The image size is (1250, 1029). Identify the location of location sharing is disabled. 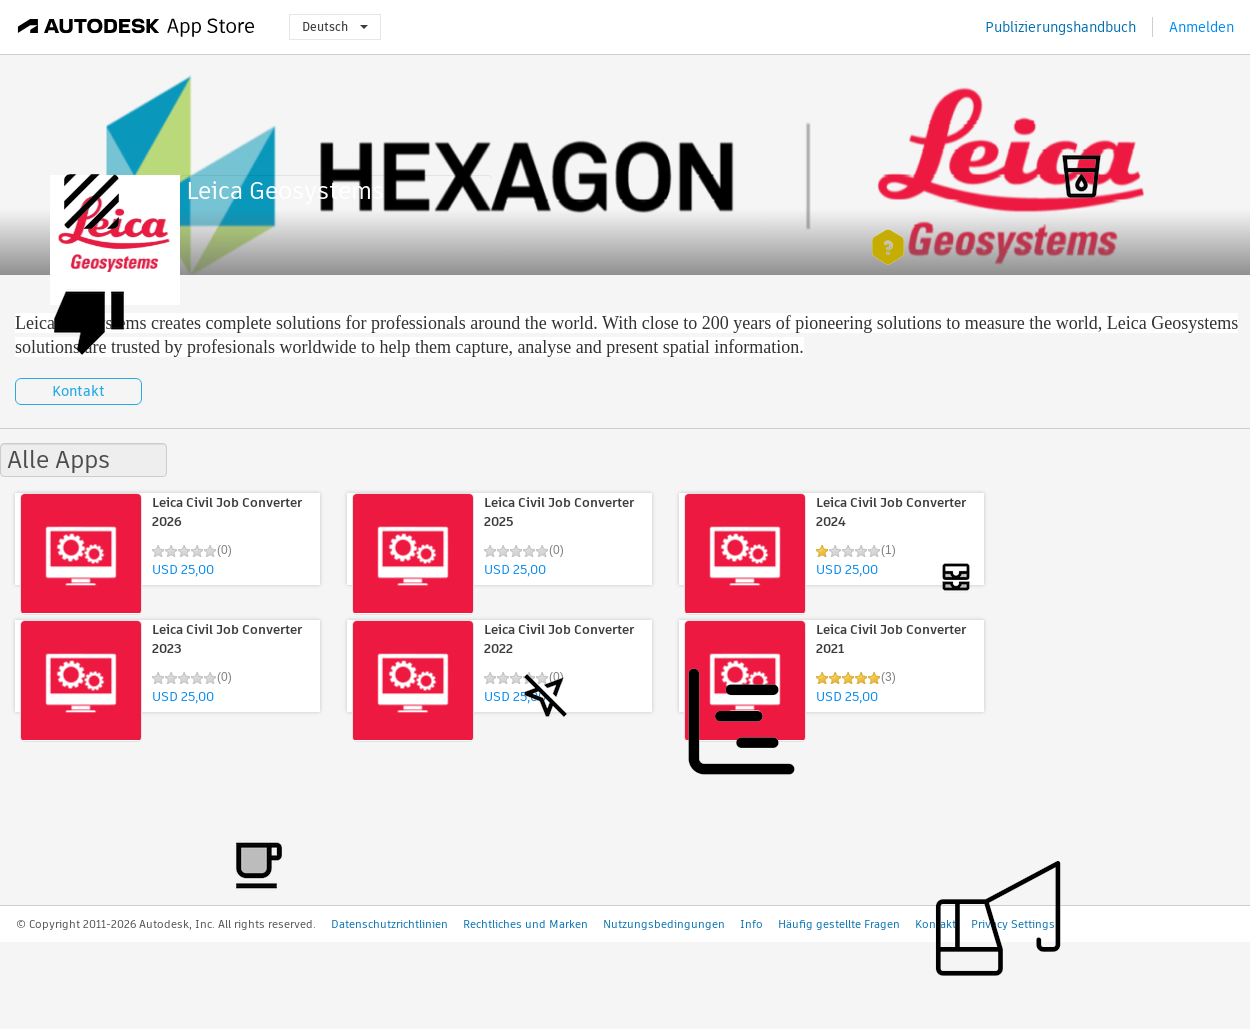
(544, 697).